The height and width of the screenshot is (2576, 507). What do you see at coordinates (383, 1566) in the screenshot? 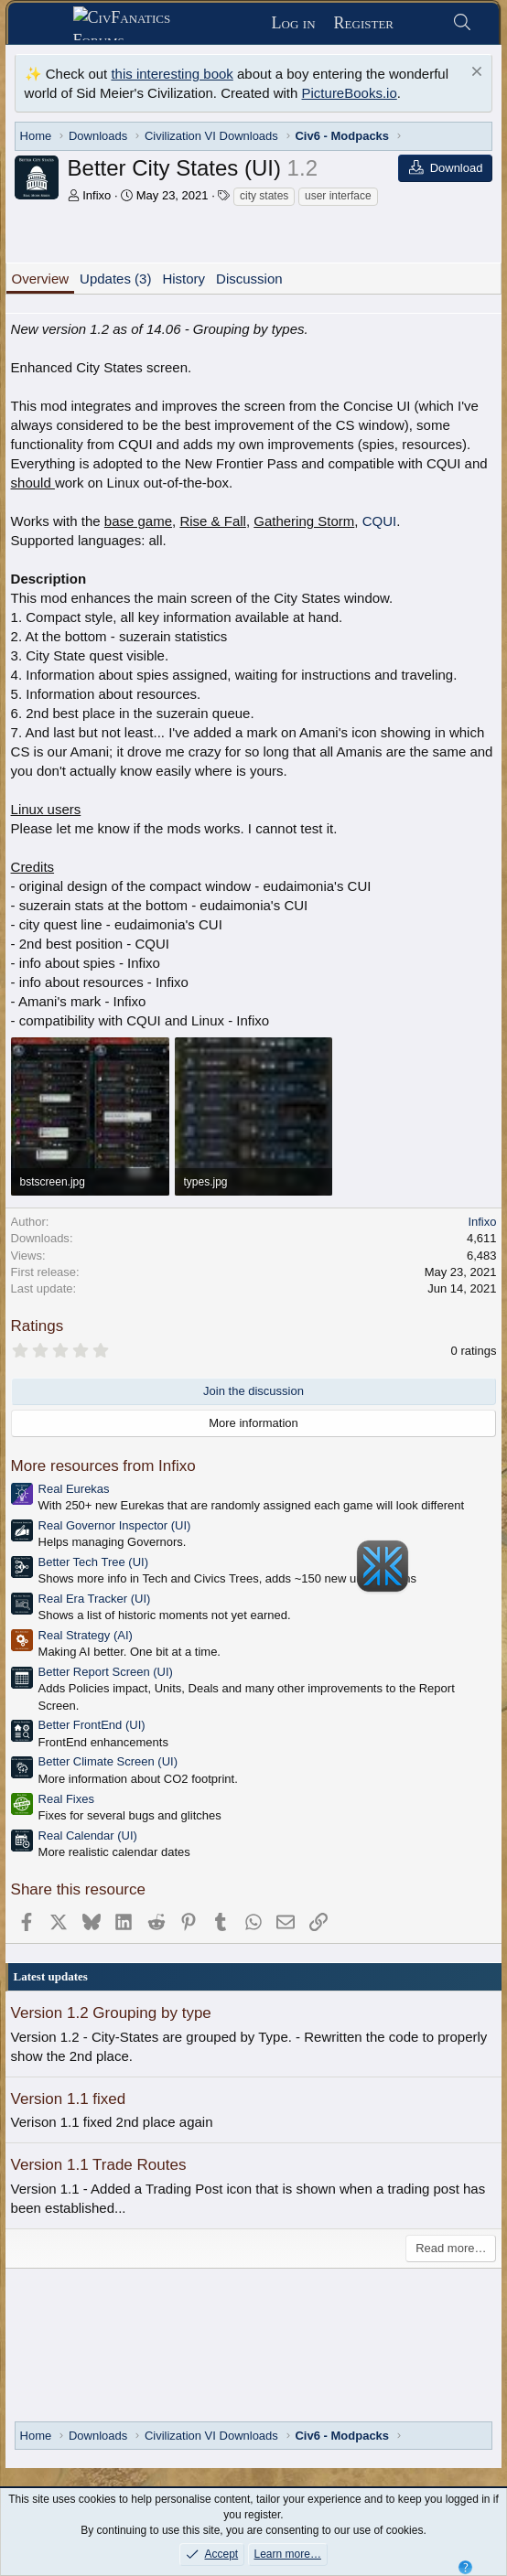
I see `open exodus cryptocurrency wallet` at bounding box center [383, 1566].